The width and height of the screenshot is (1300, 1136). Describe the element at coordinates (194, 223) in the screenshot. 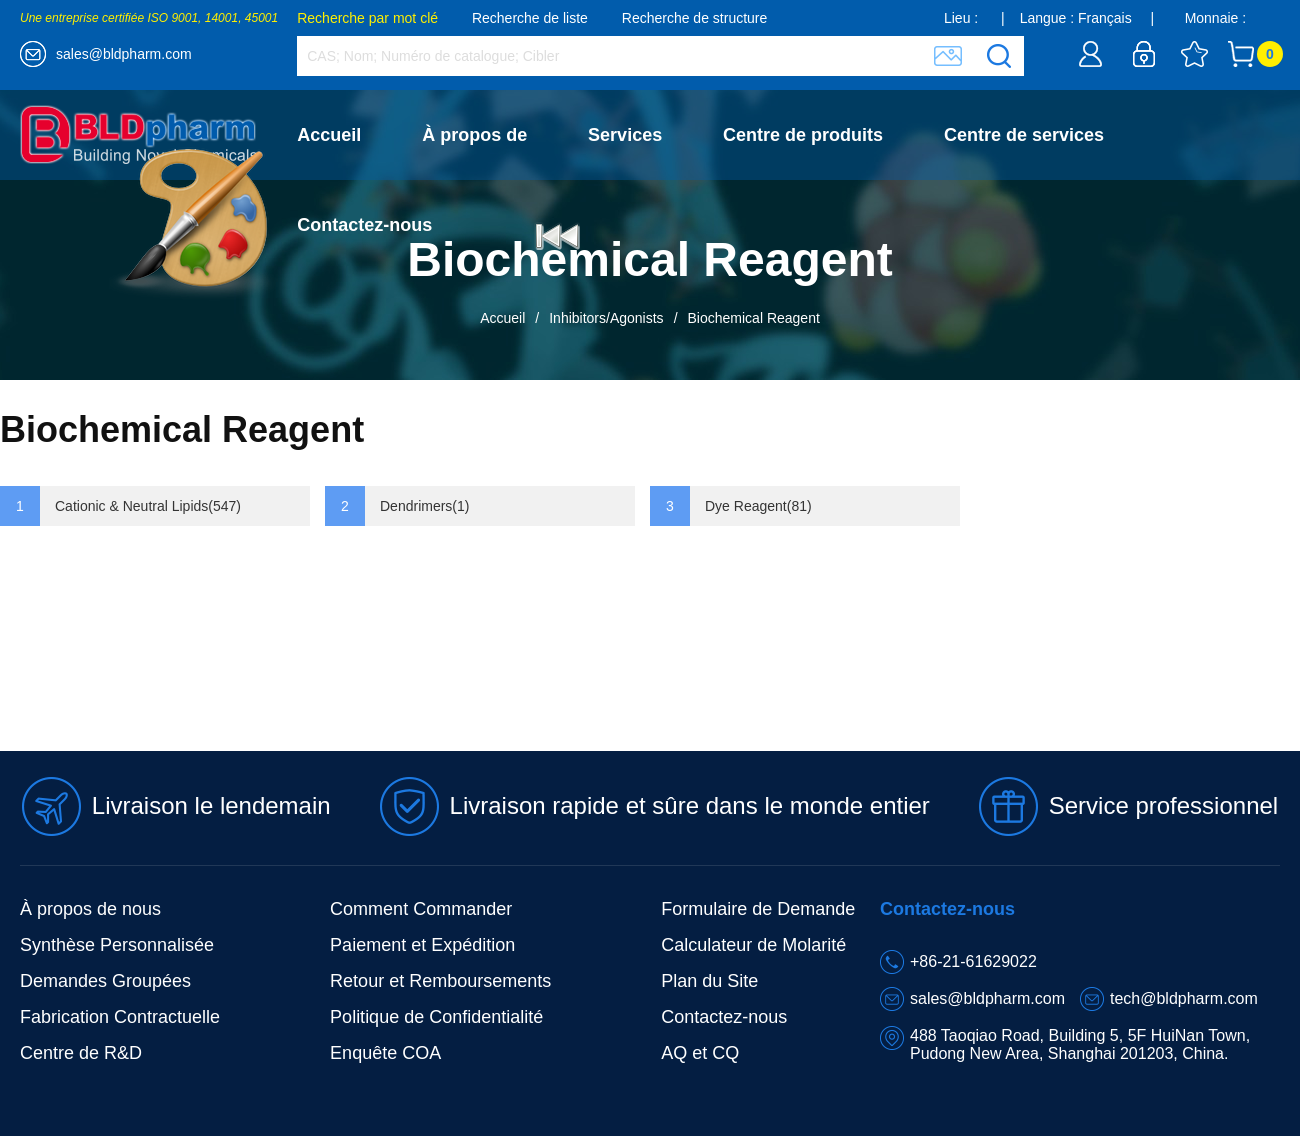

I see `open graphics or drawing applications` at that location.